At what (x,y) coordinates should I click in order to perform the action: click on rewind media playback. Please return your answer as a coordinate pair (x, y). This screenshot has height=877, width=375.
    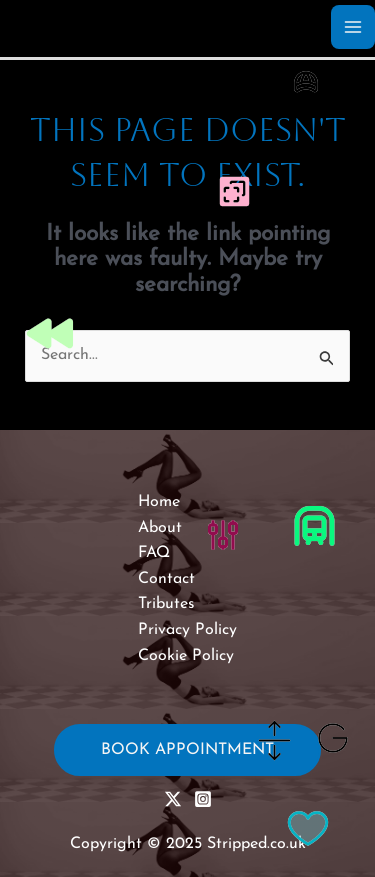
    Looking at the image, I should click on (51, 333).